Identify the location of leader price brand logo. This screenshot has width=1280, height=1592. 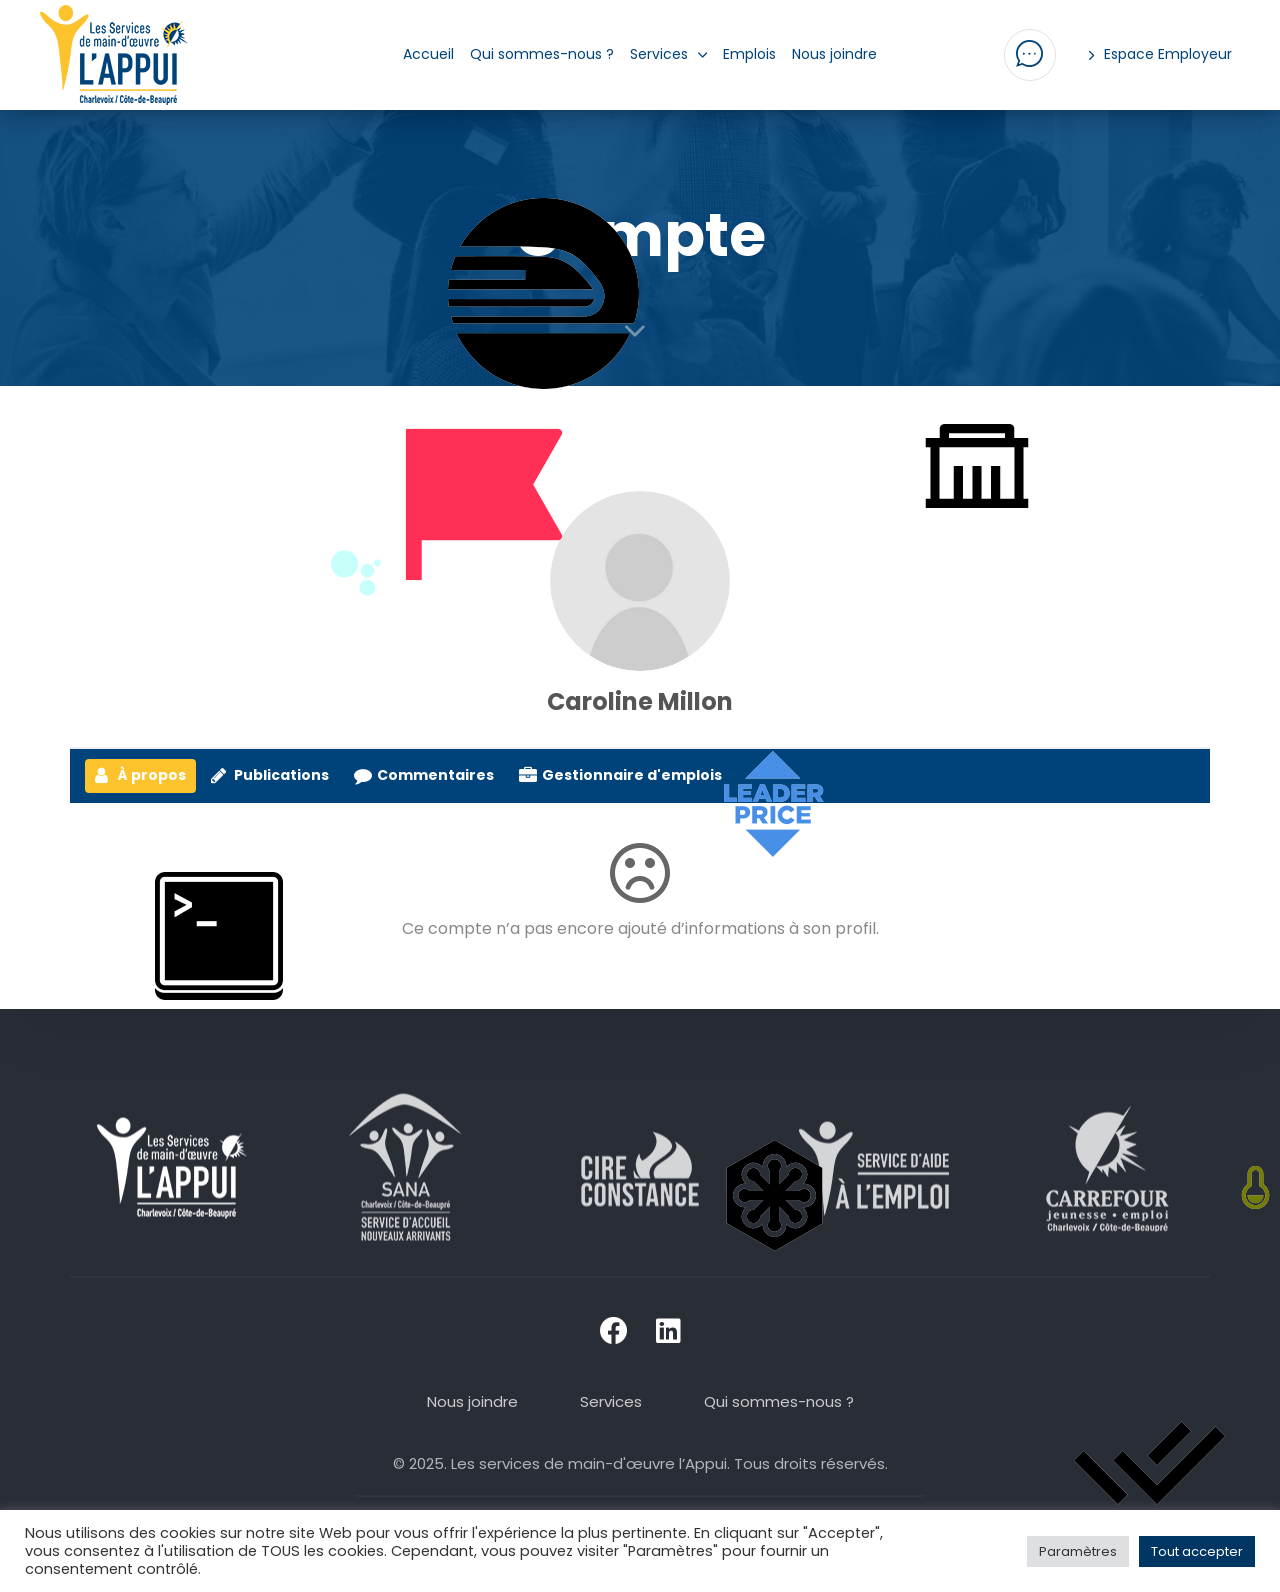
(774, 804).